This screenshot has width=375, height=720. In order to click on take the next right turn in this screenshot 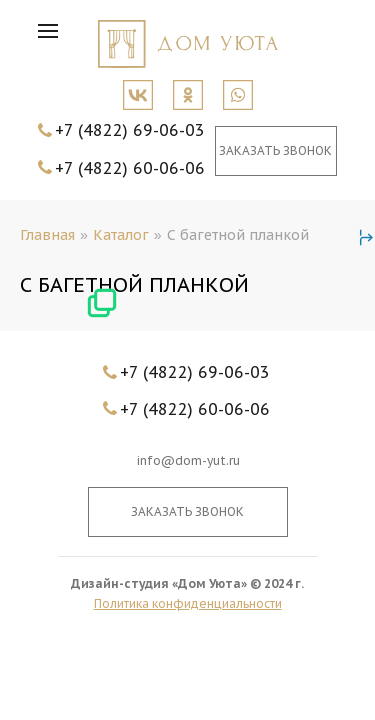, I will do `click(365, 237)`.